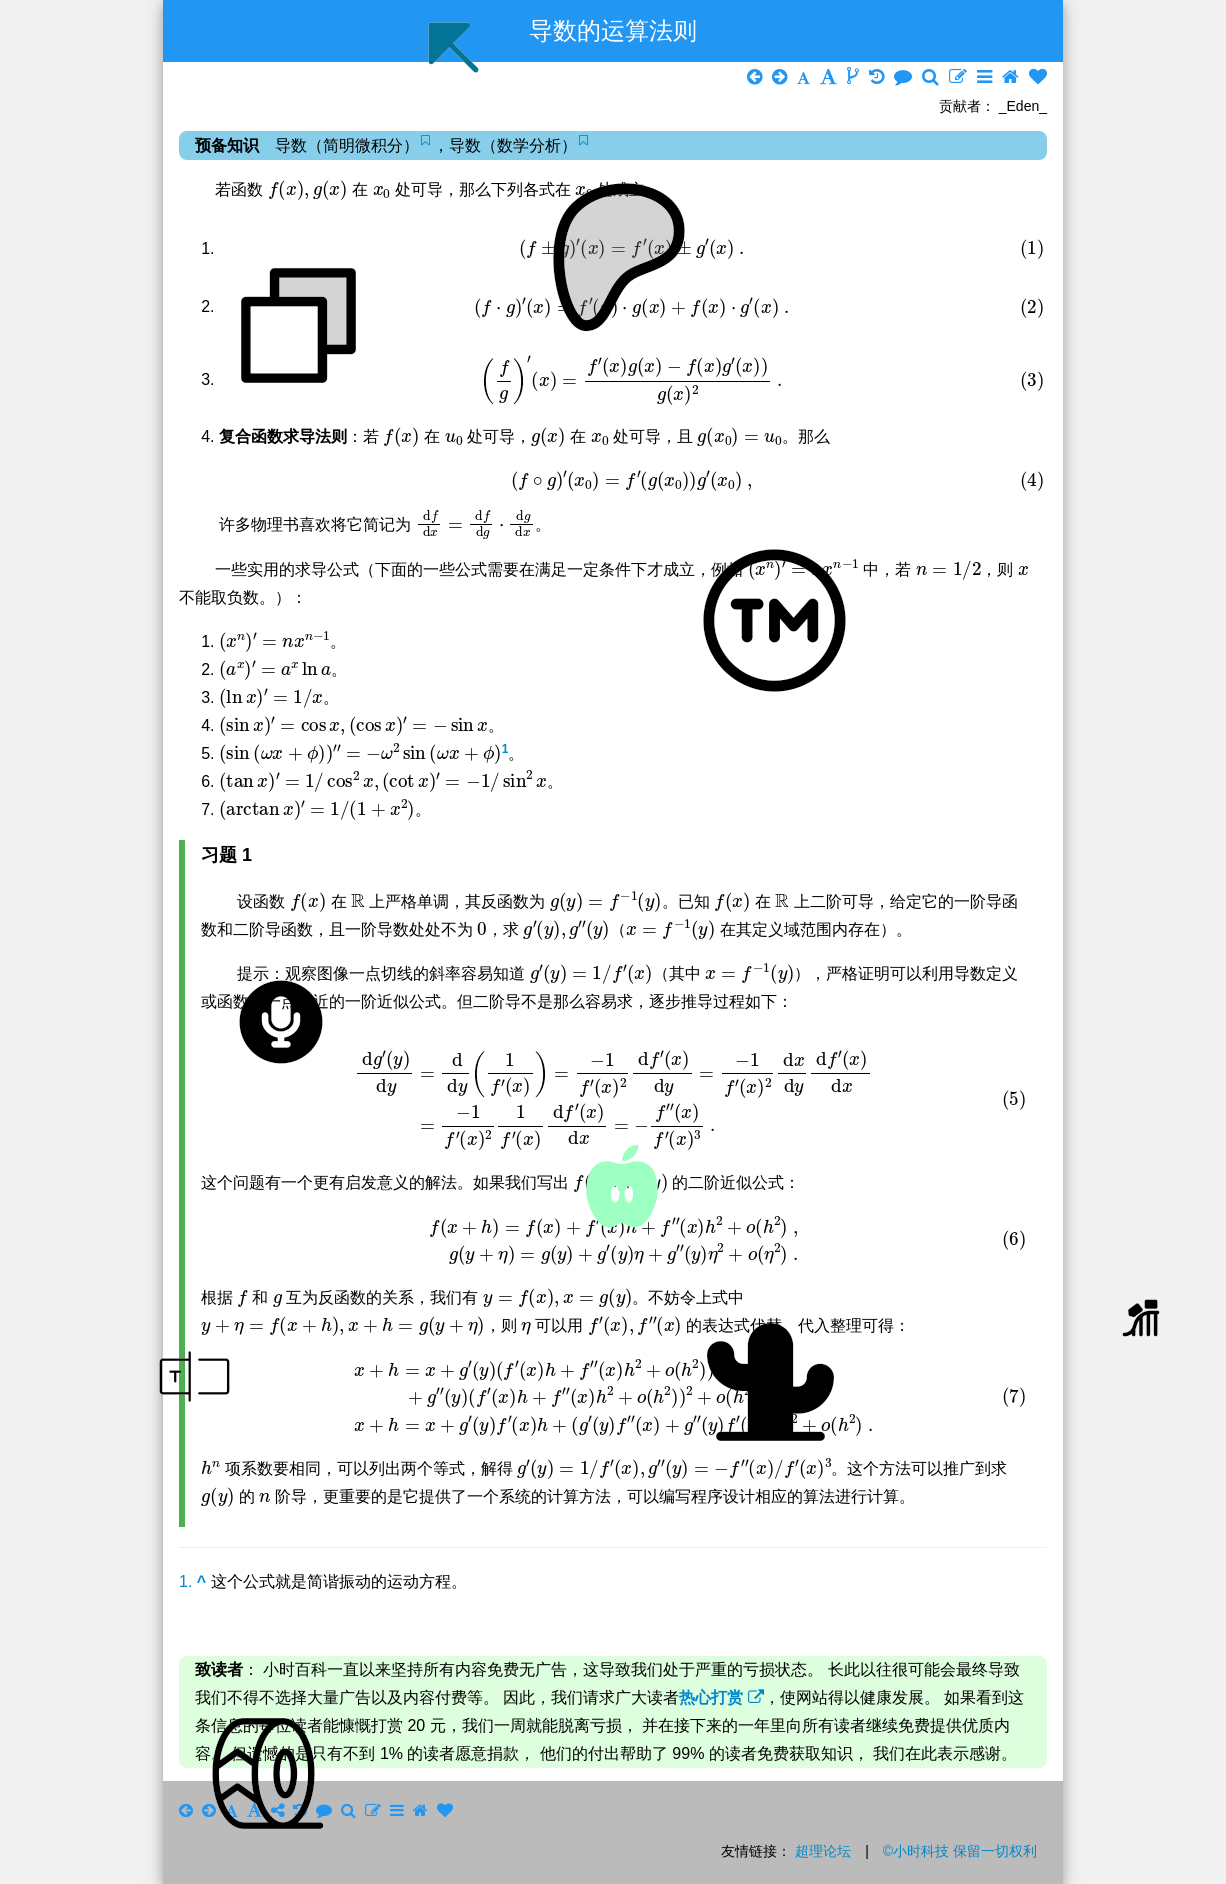 The width and height of the screenshot is (1226, 1884). Describe the element at coordinates (622, 1186) in the screenshot. I see `view nutrition information` at that location.